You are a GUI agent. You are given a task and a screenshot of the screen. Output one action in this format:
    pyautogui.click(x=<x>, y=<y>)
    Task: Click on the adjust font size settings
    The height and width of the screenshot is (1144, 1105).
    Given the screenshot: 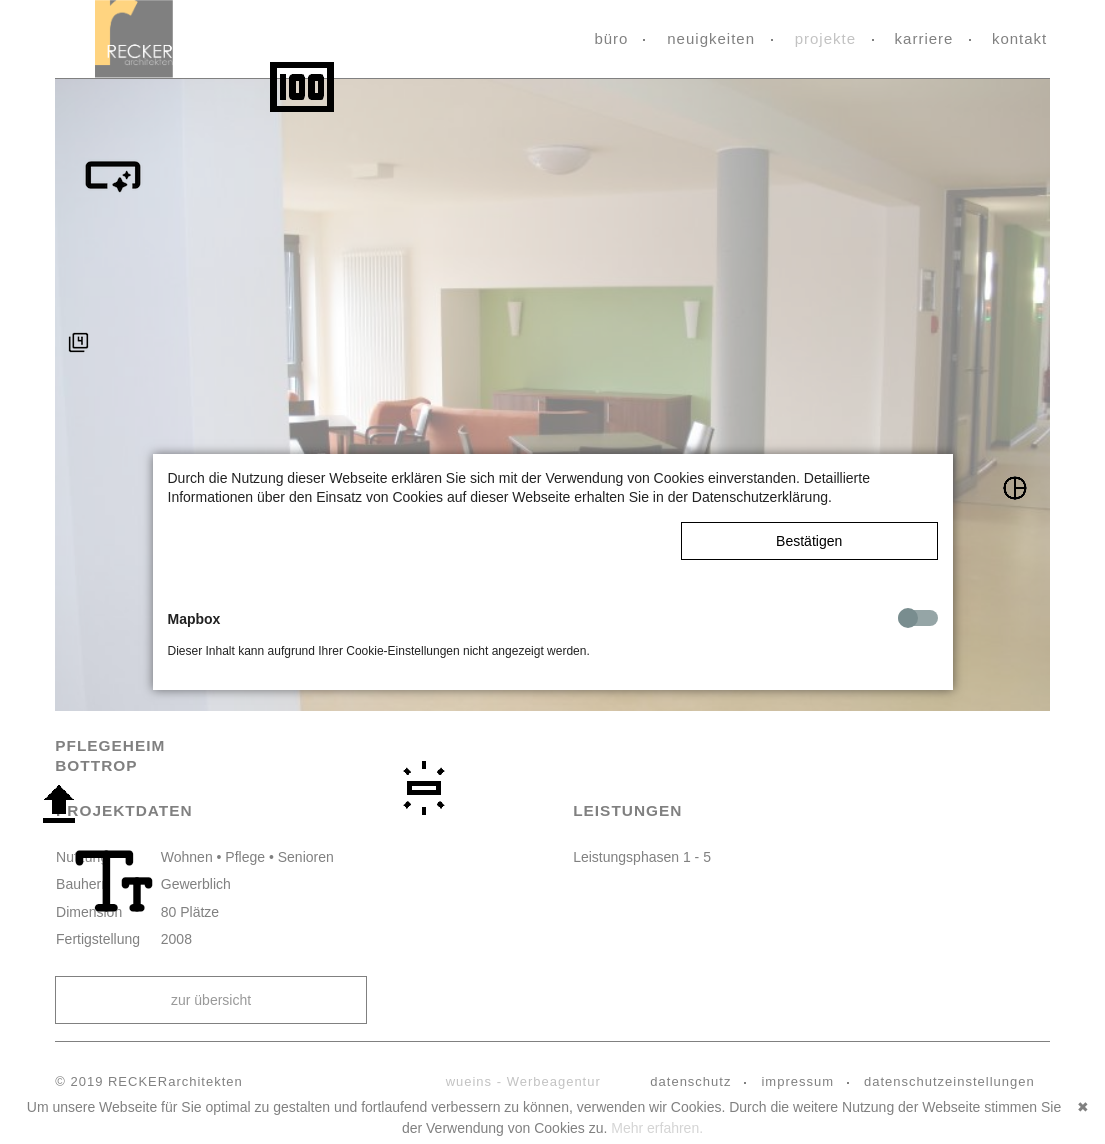 What is the action you would take?
    pyautogui.click(x=114, y=881)
    